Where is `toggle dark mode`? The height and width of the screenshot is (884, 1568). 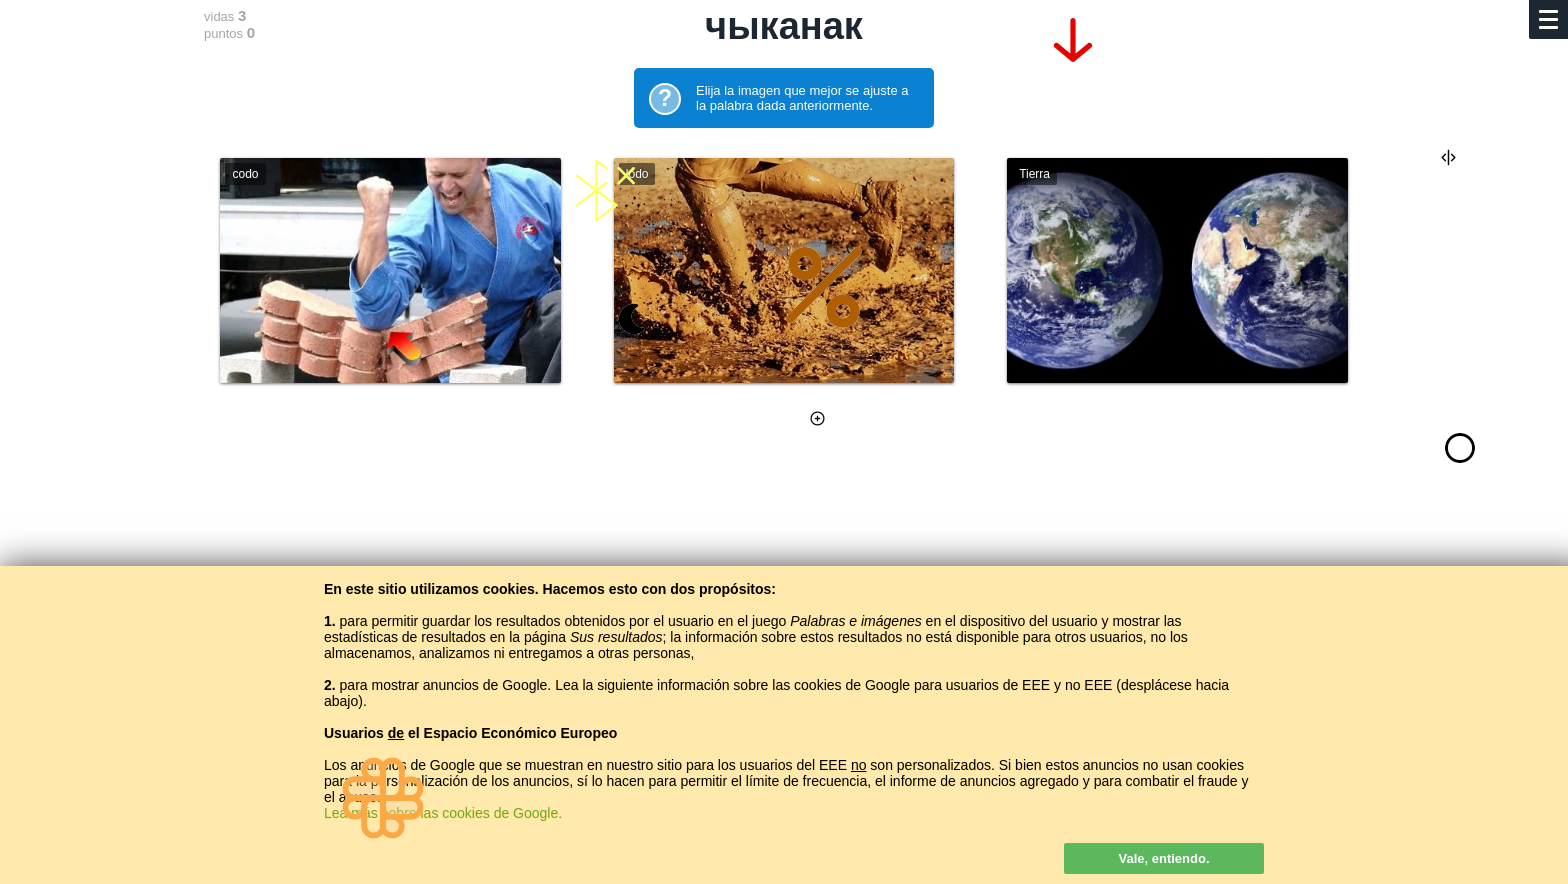
toggle dark mode is located at coordinates (634, 319).